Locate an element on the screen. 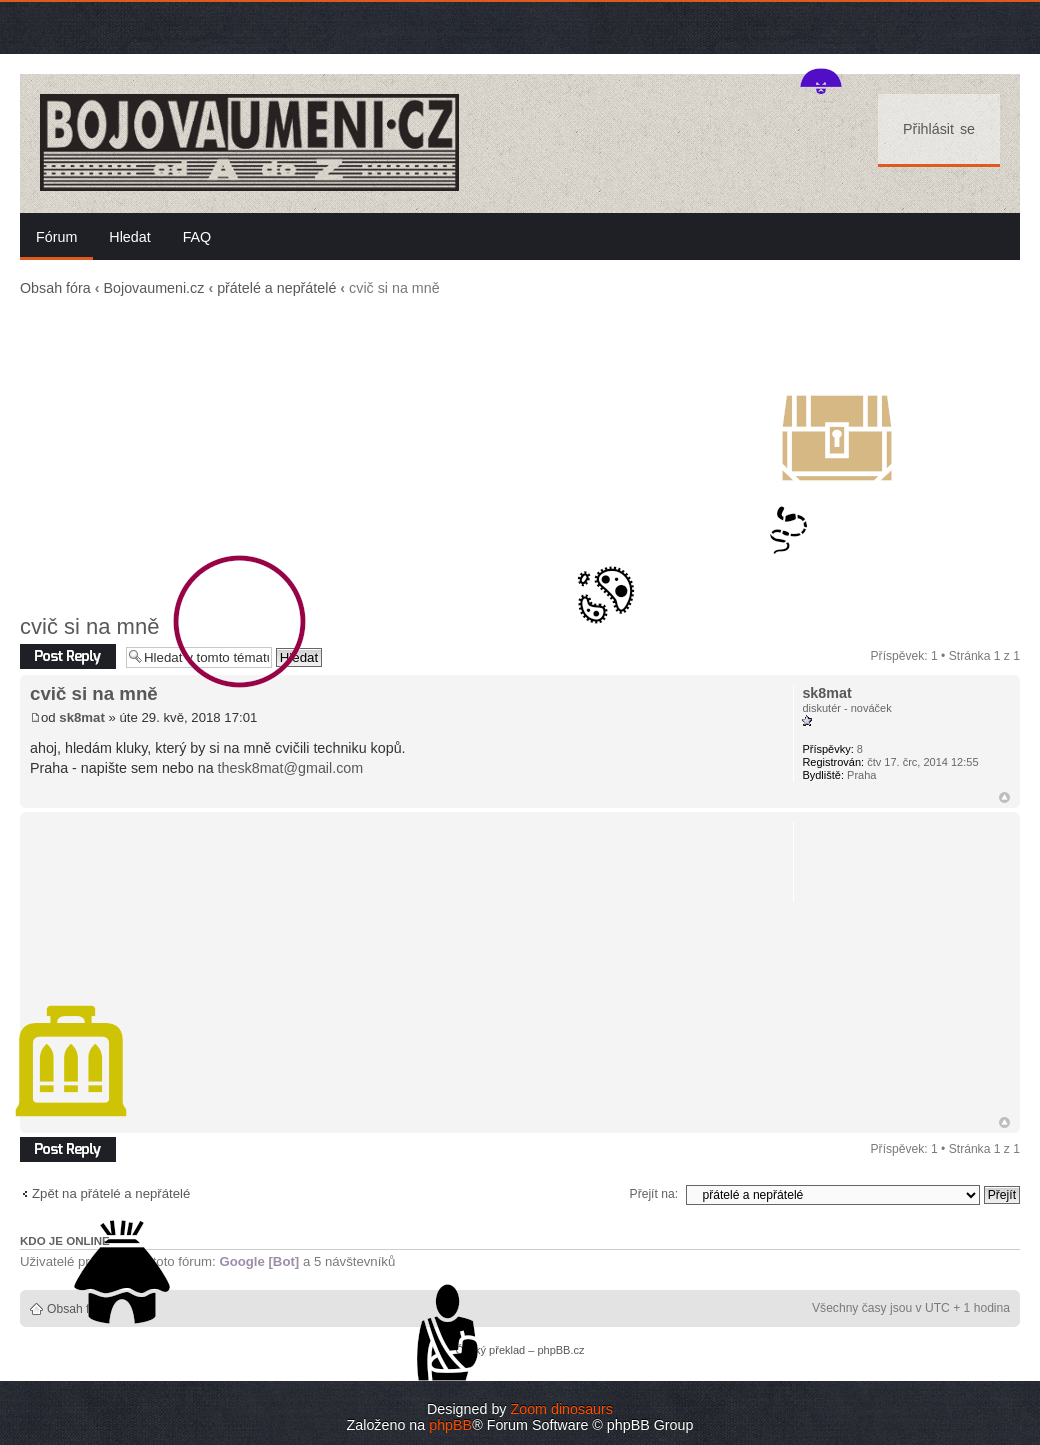 The width and height of the screenshot is (1040, 1445). open your inventory or storage is located at coordinates (837, 438).